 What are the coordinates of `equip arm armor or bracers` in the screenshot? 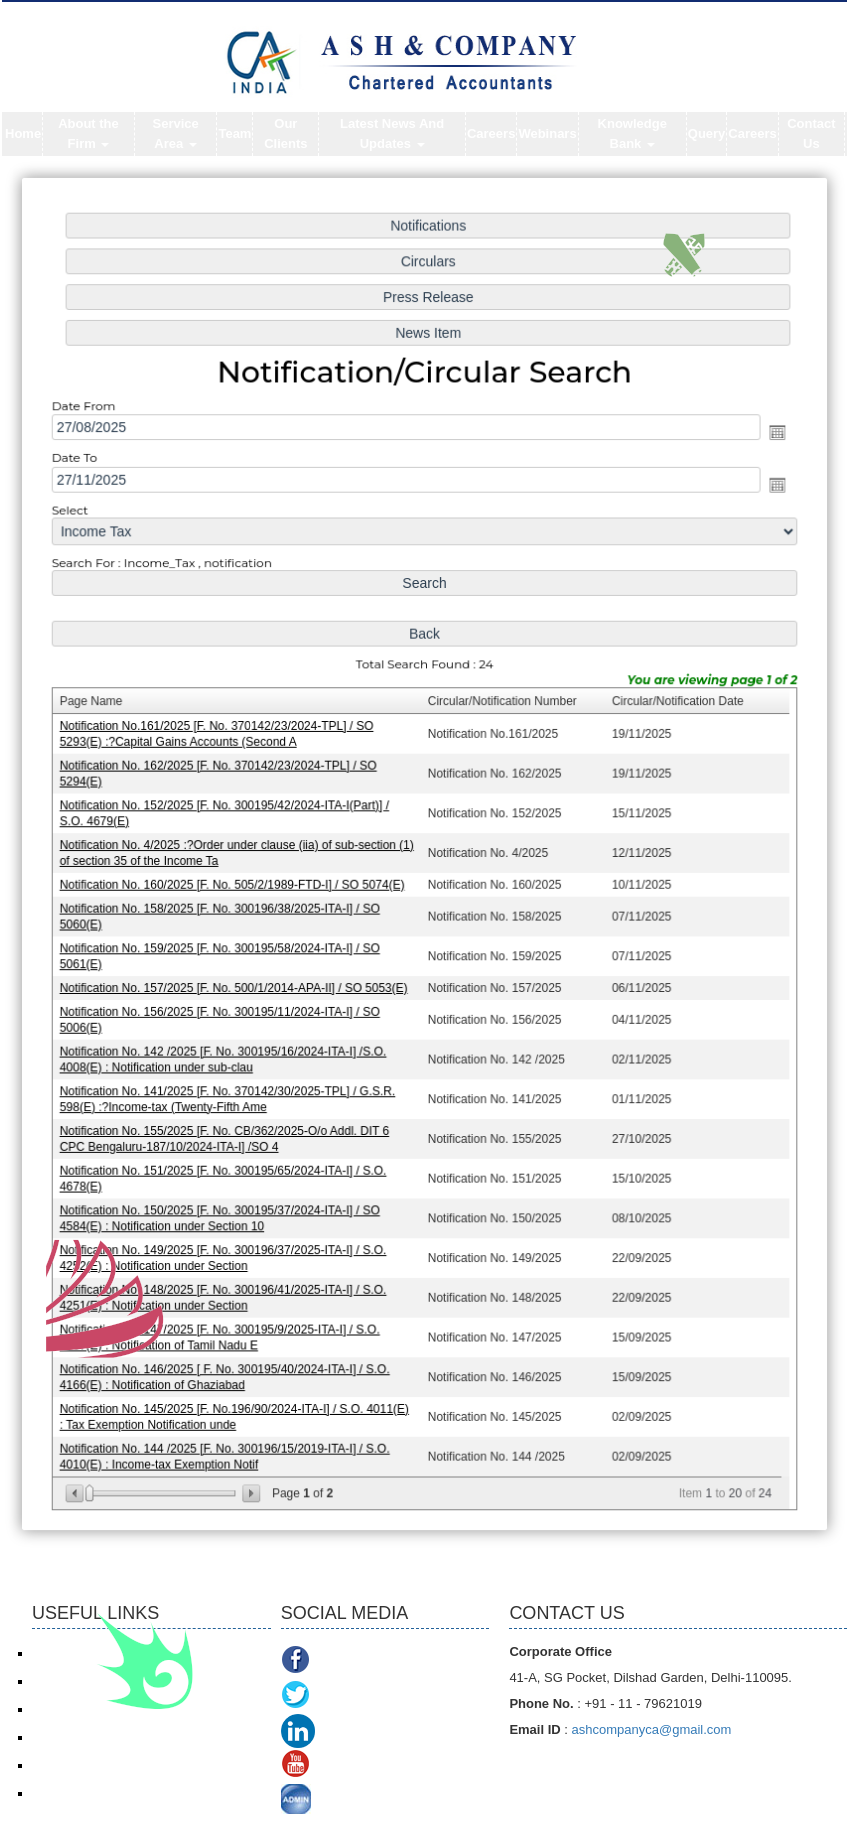 It's located at (684, 255).